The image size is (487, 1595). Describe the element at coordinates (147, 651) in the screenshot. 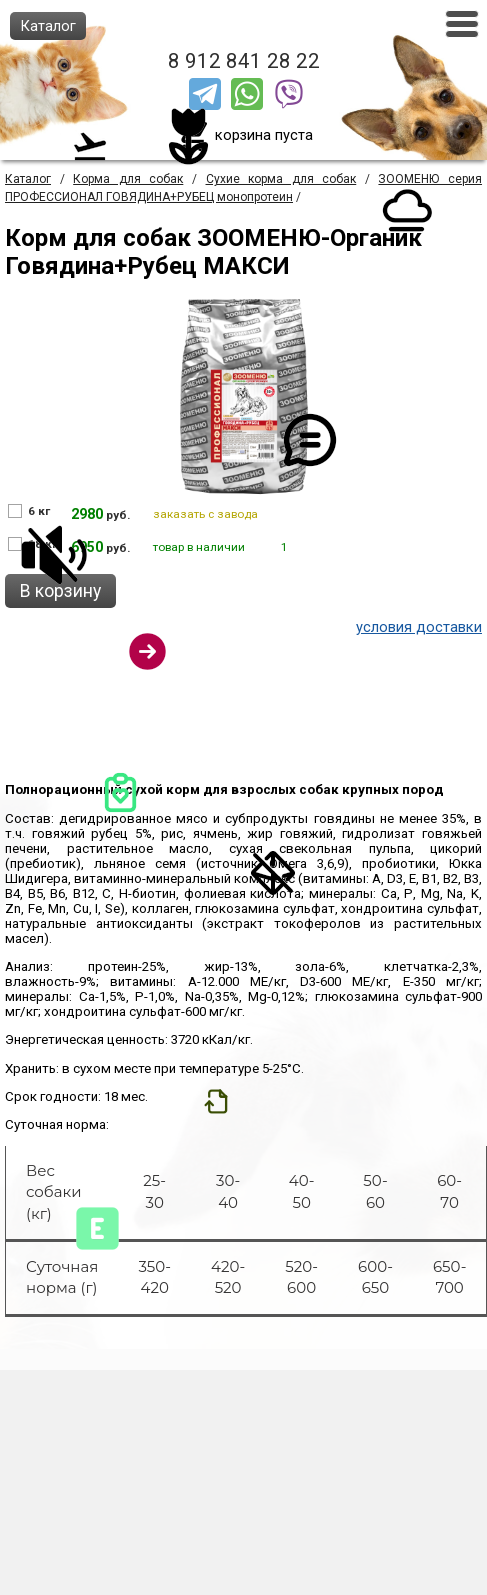

I see `proceed to the next step` at that location.